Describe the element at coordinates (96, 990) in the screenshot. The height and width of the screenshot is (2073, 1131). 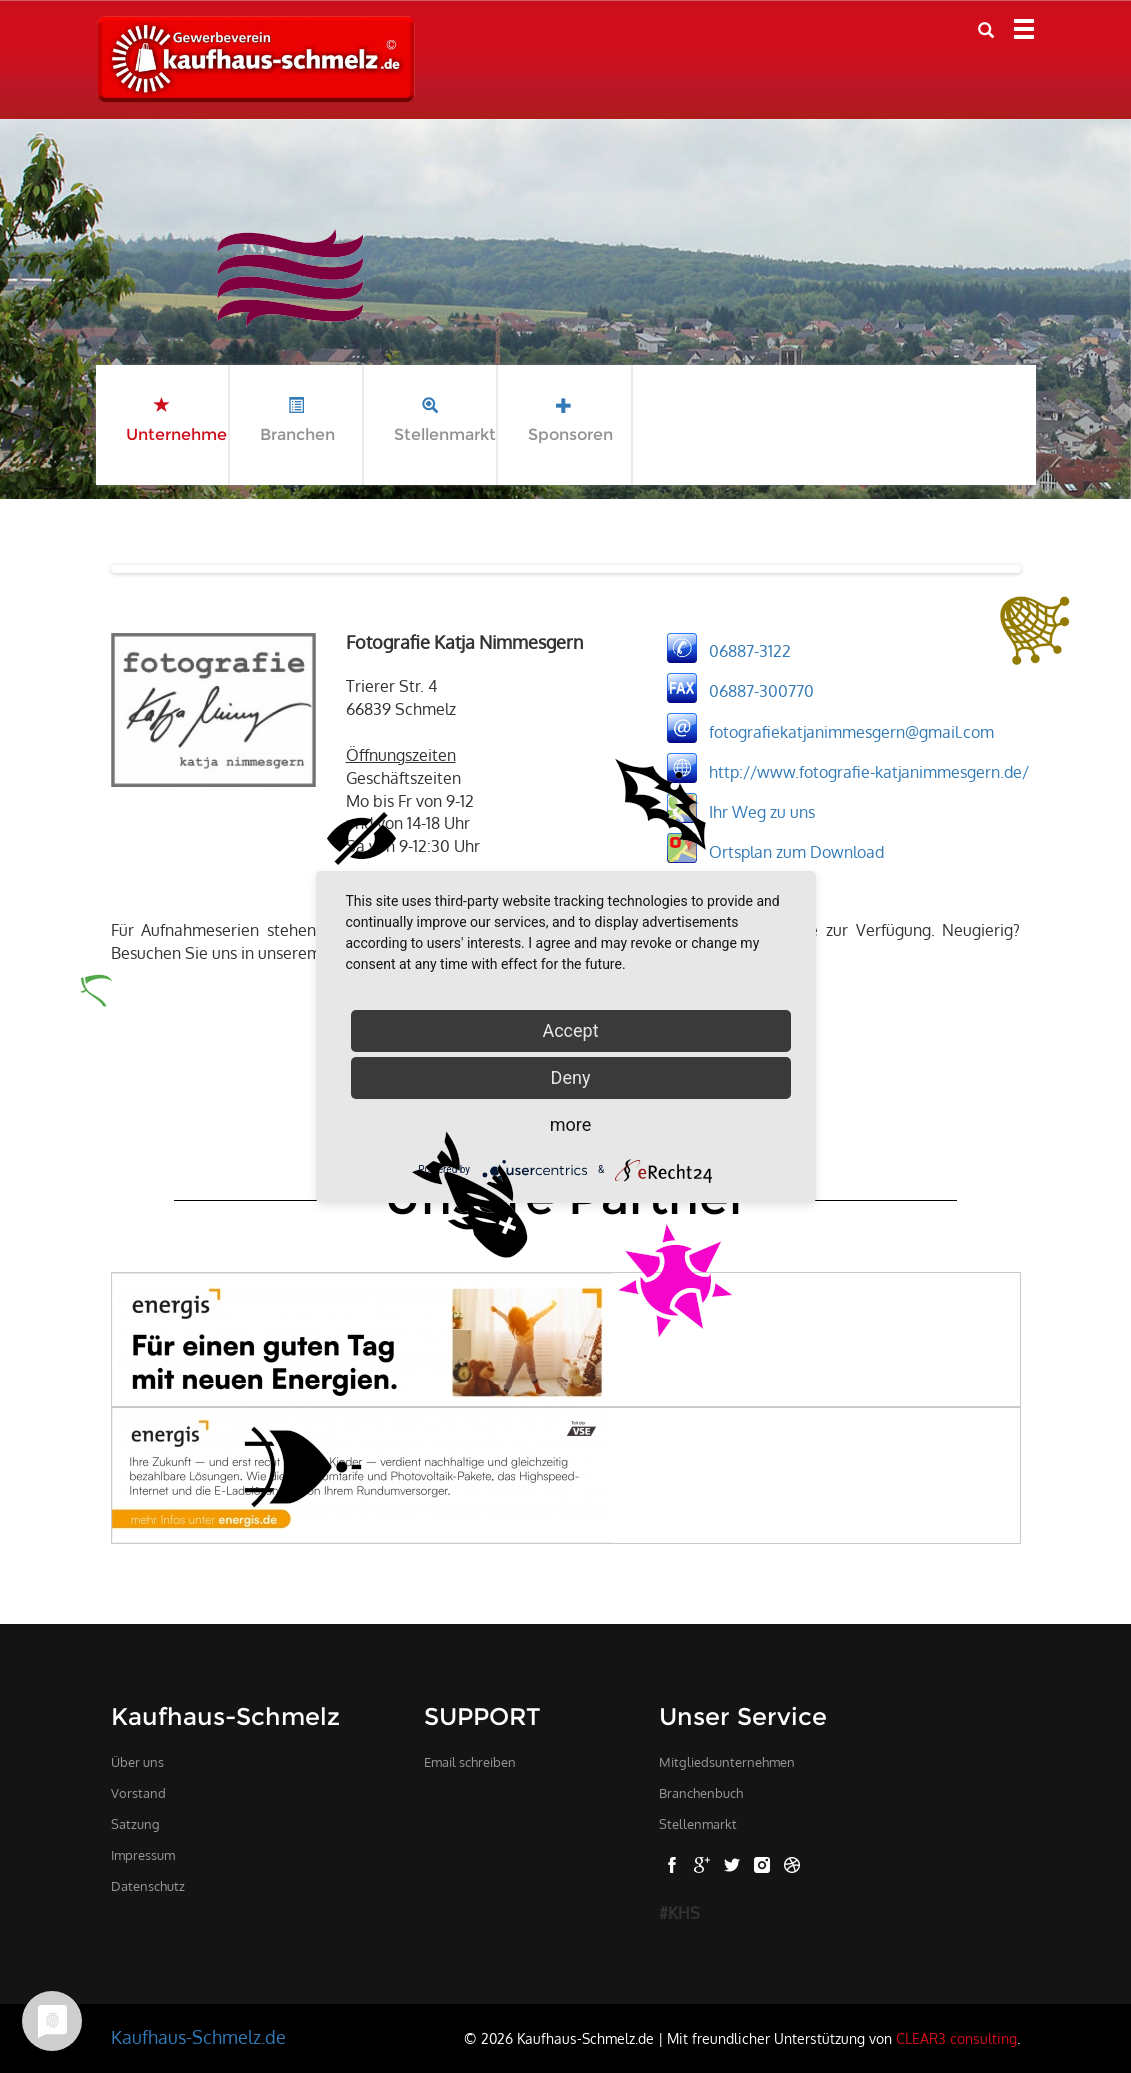
I see `select the scythe weapon or tool` at that location.